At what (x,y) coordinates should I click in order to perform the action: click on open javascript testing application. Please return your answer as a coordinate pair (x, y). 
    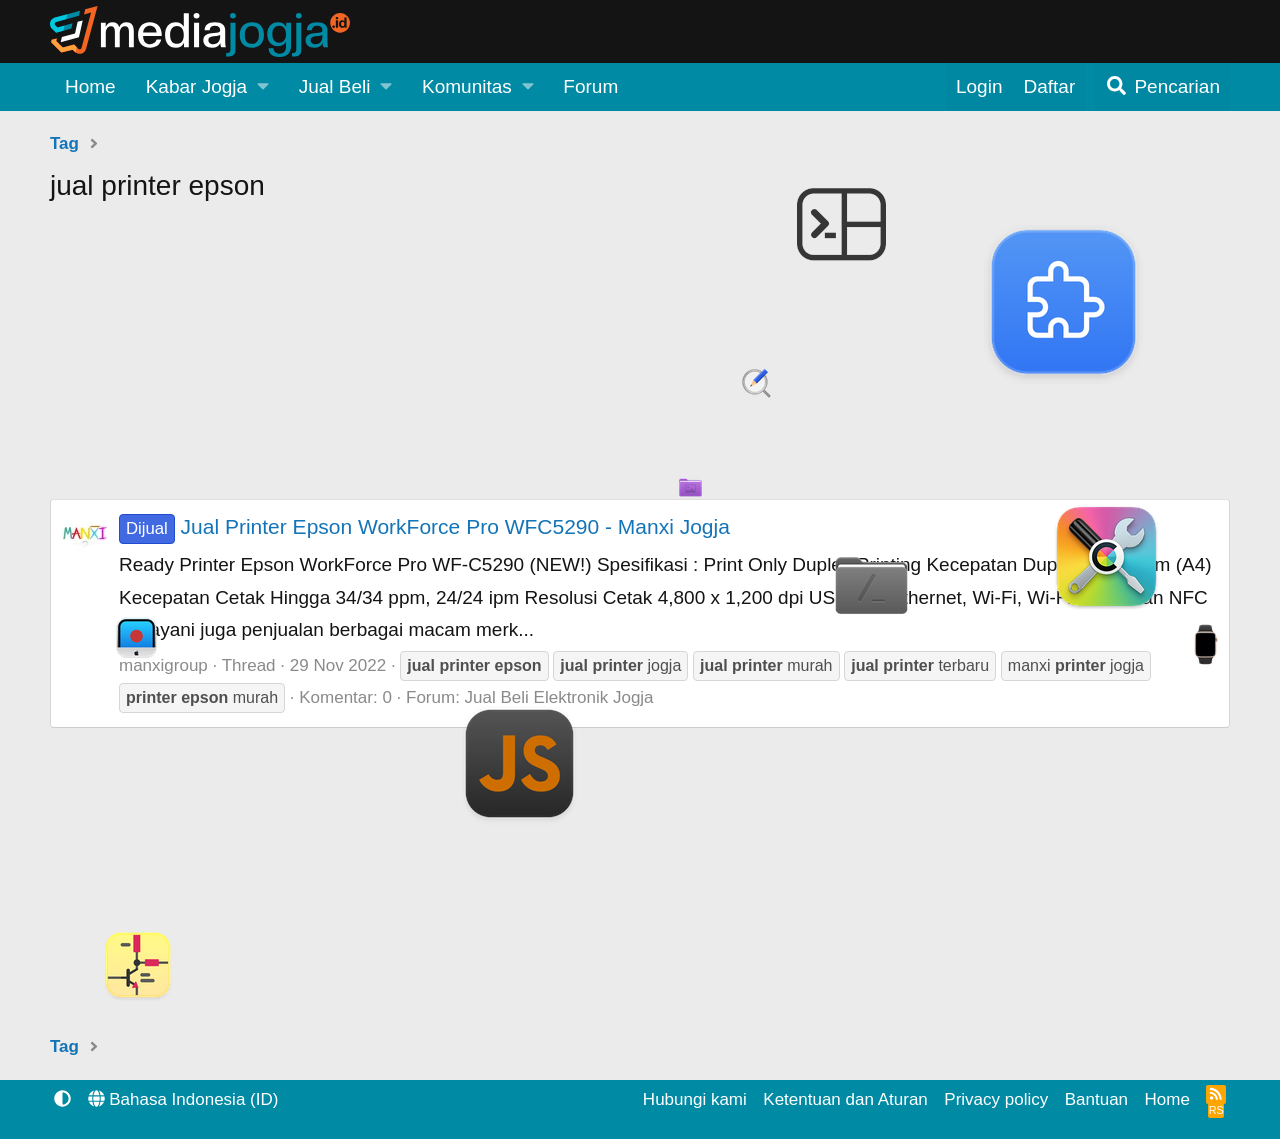
    Looking at the image, I should click on (519, 763).